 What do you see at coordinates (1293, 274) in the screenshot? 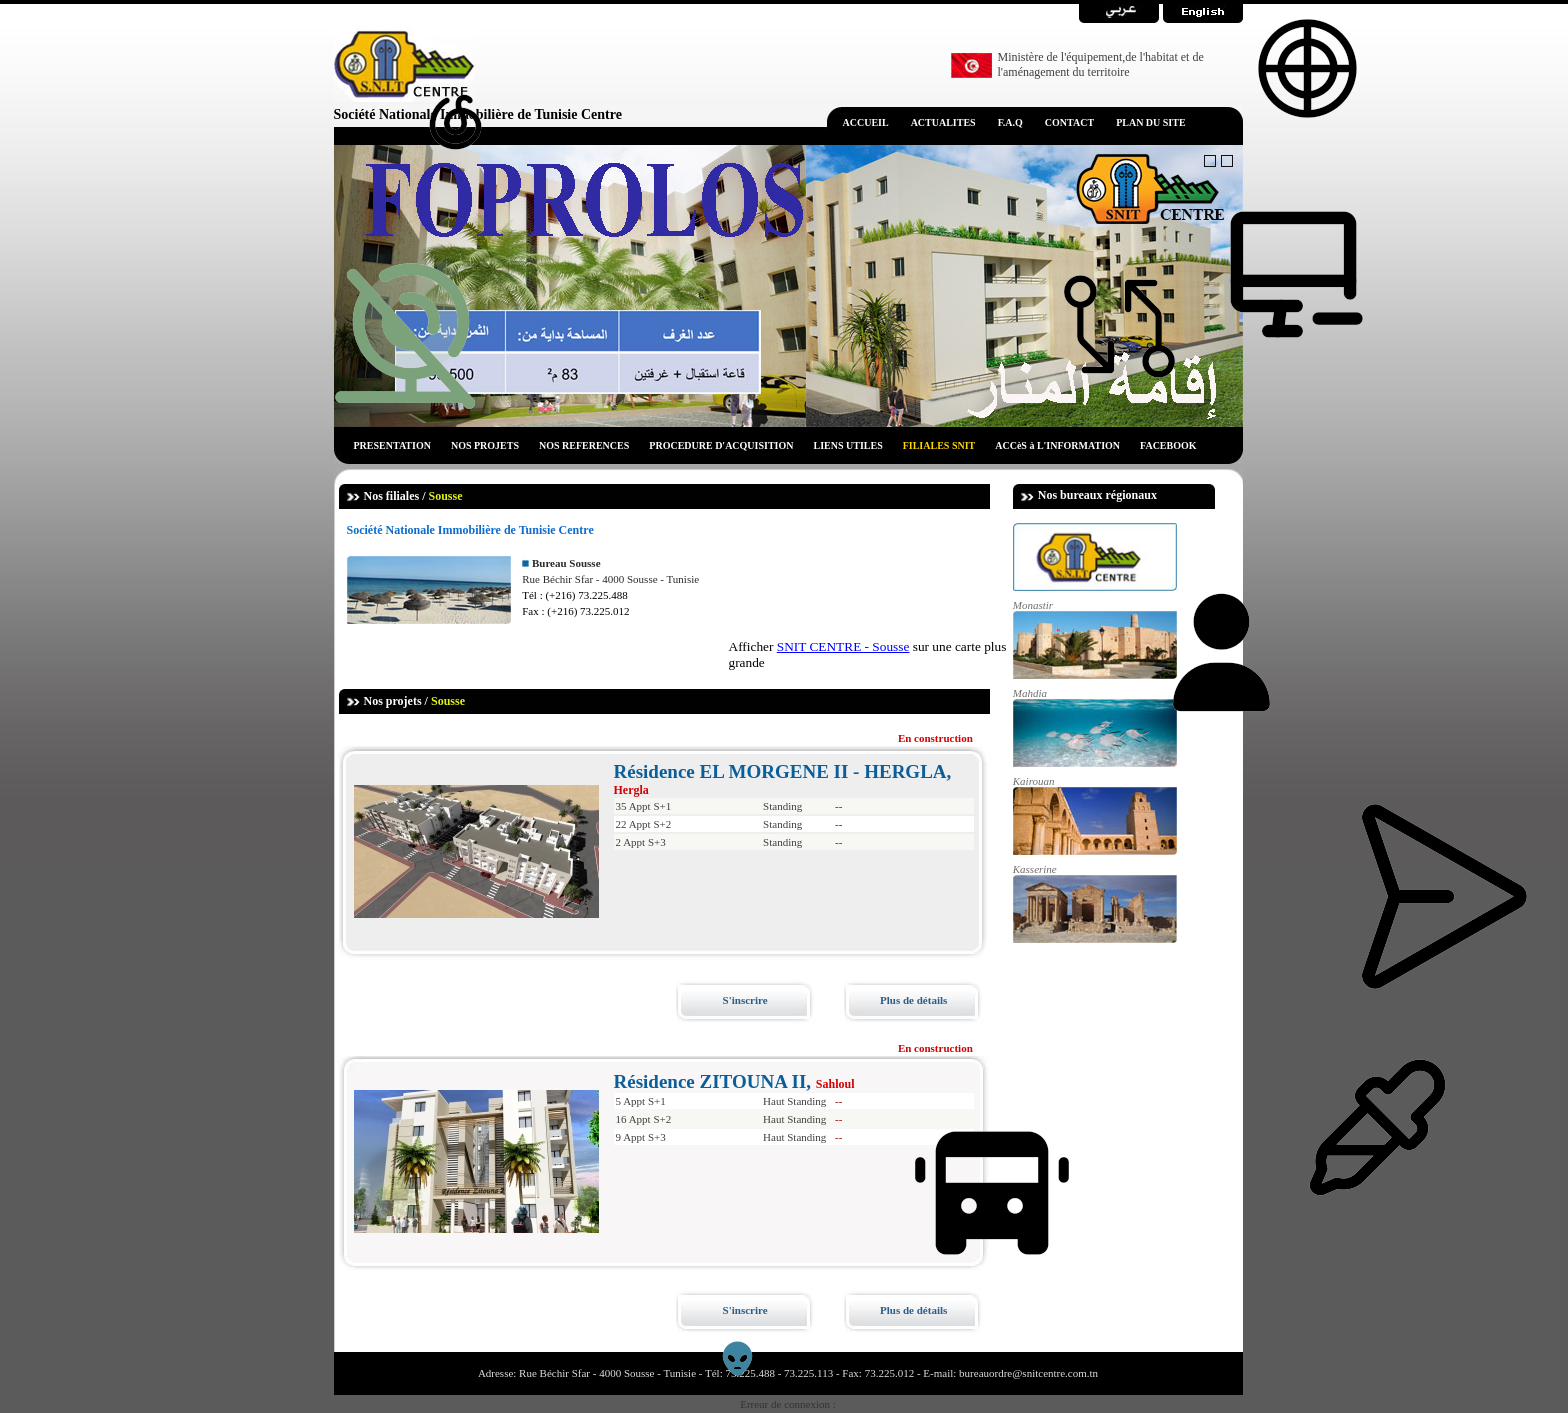
I see `remove a desktop device from your account` at bounding box center [1293, 274].